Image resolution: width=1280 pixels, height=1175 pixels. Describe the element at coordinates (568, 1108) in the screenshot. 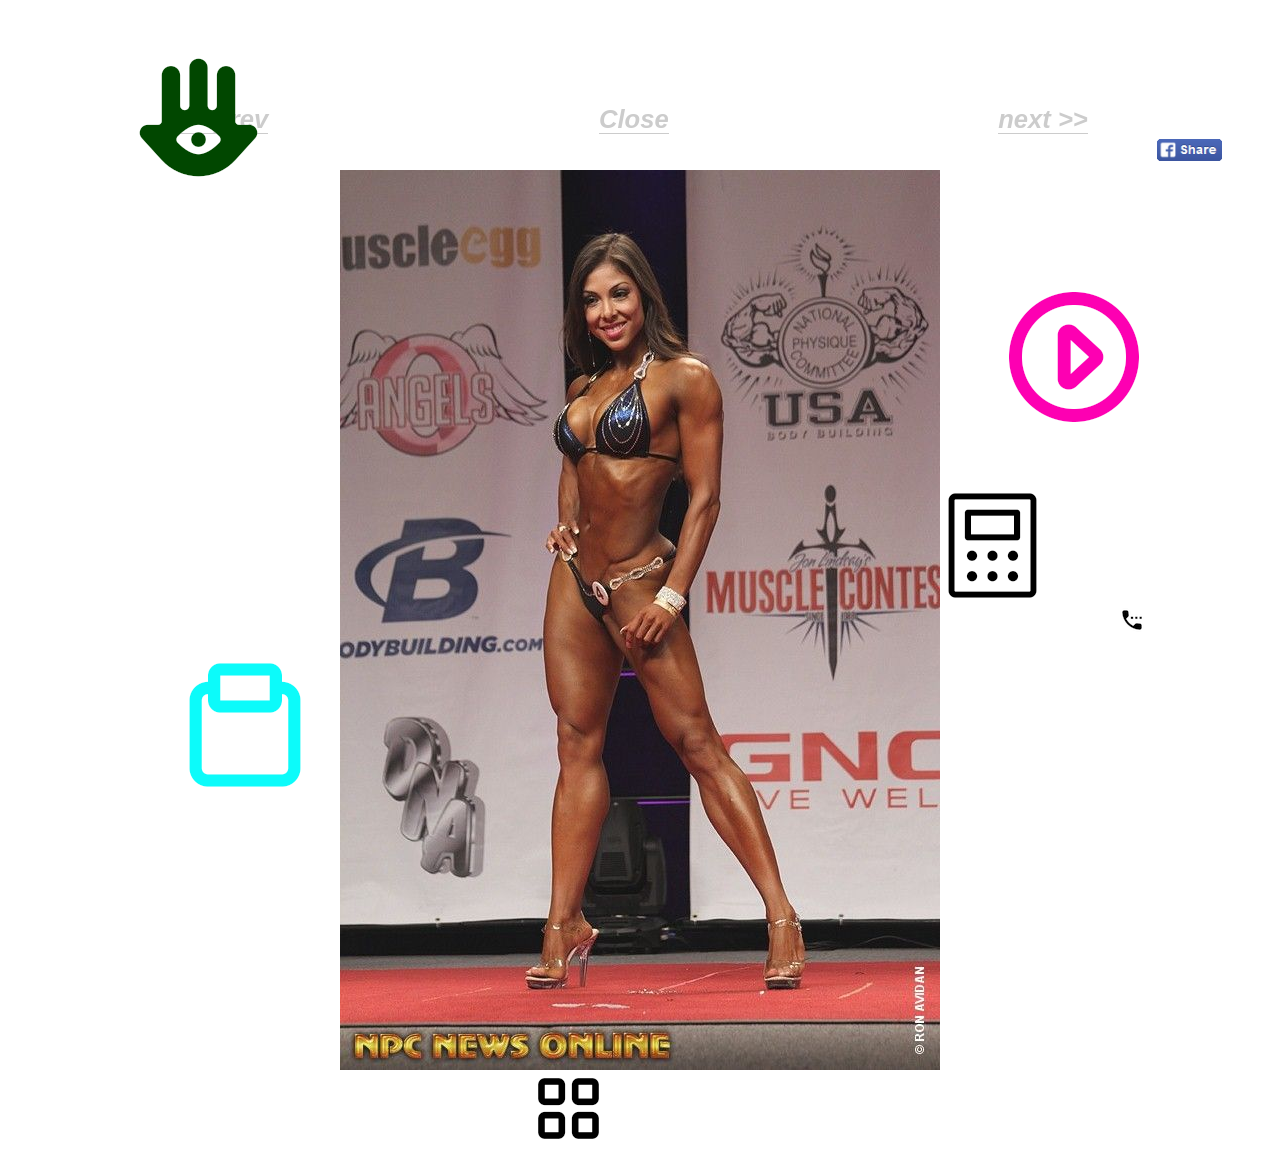

I see `view items in grid layout` at that location.